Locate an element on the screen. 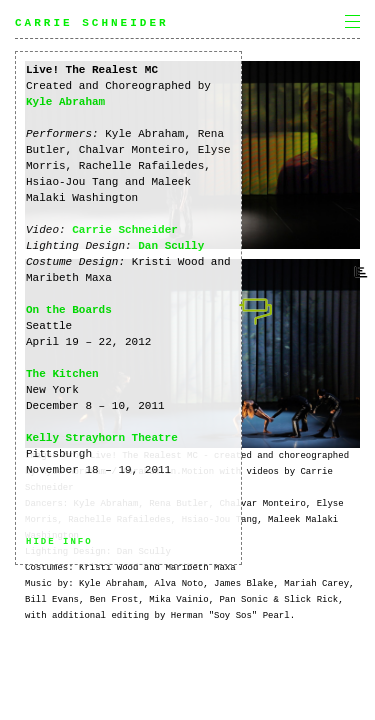 The width and height of the screenshot is (375, 720). customize theme or appearance settings is located at coordinates (255, 309).